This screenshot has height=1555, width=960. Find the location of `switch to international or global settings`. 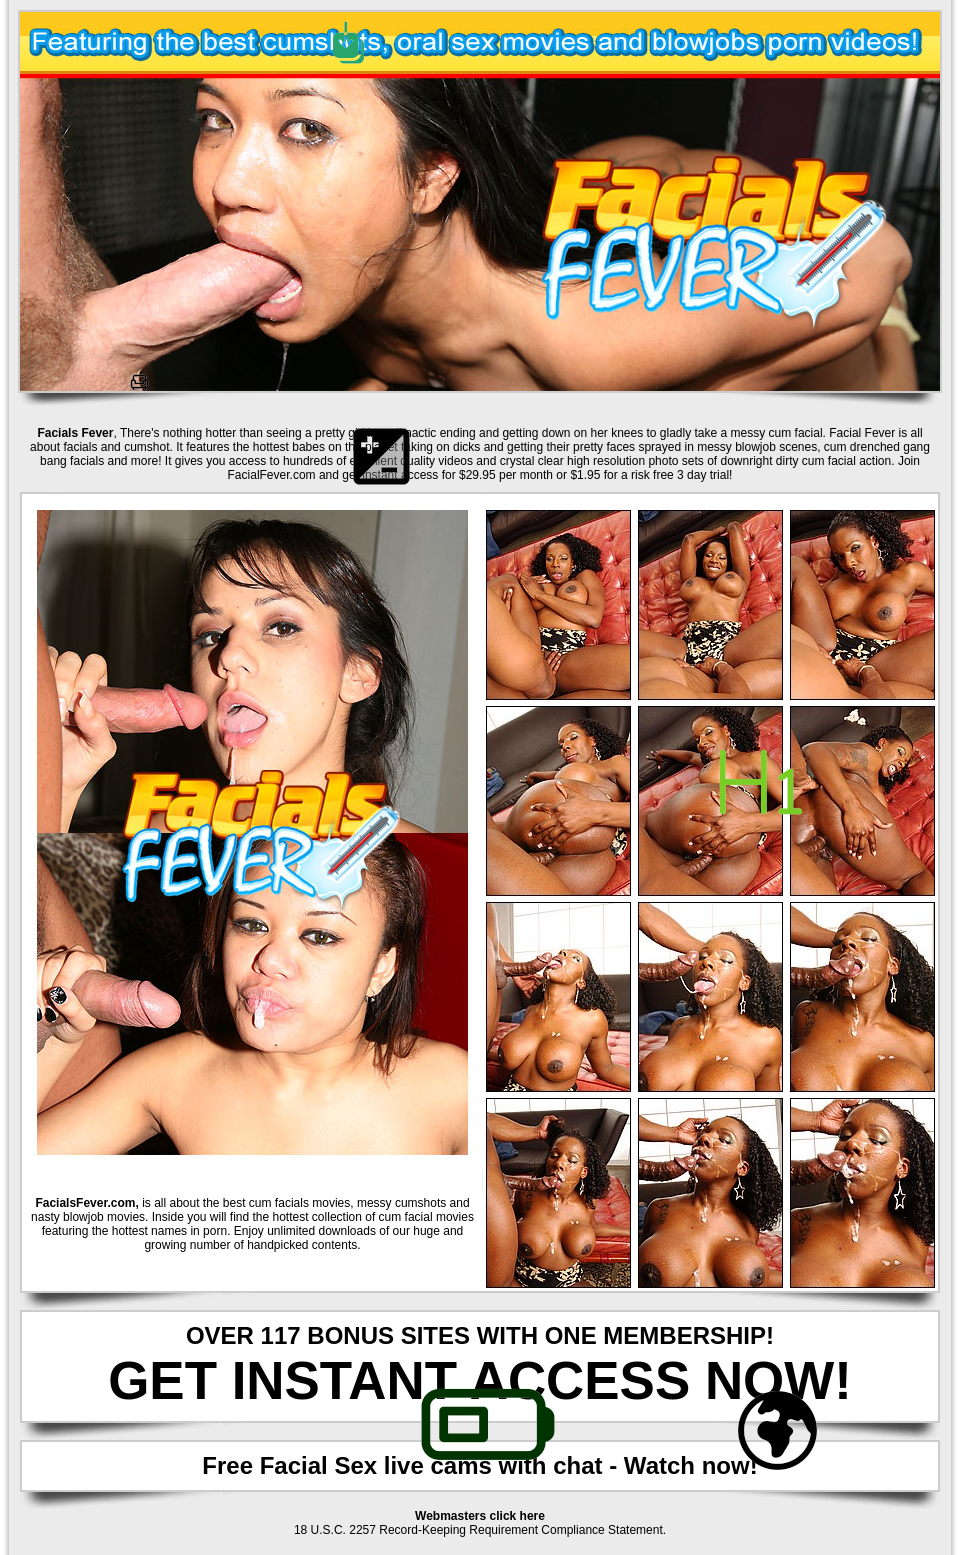

switch to international or global settings is located at coordinates (777, 1430).